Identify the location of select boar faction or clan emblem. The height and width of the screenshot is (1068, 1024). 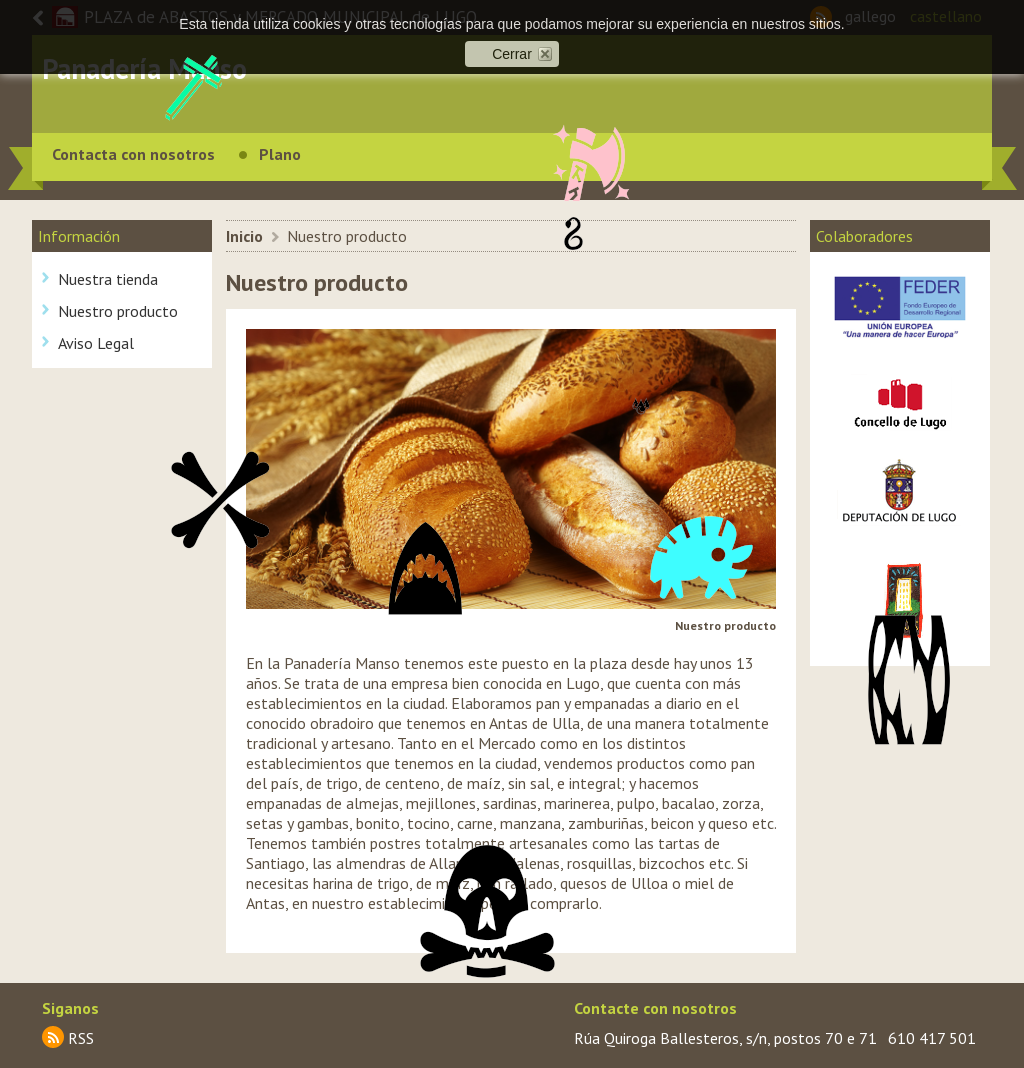
(701, 557).